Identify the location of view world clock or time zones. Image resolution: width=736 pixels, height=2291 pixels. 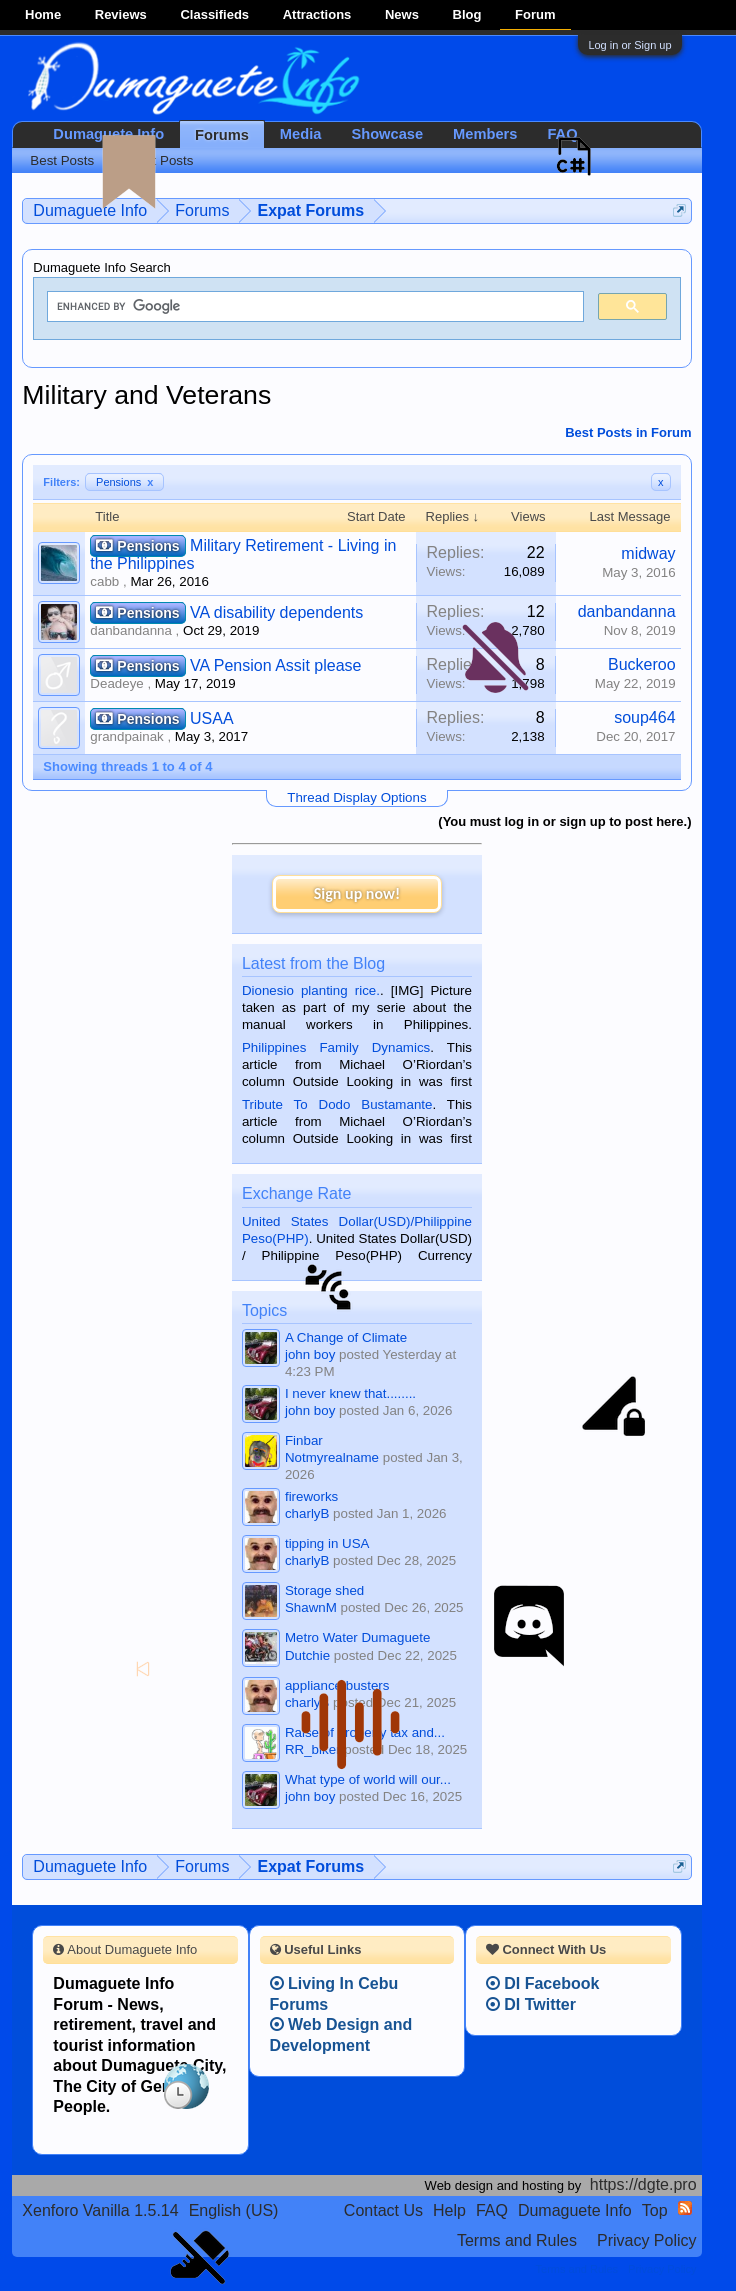
(186, 2086).